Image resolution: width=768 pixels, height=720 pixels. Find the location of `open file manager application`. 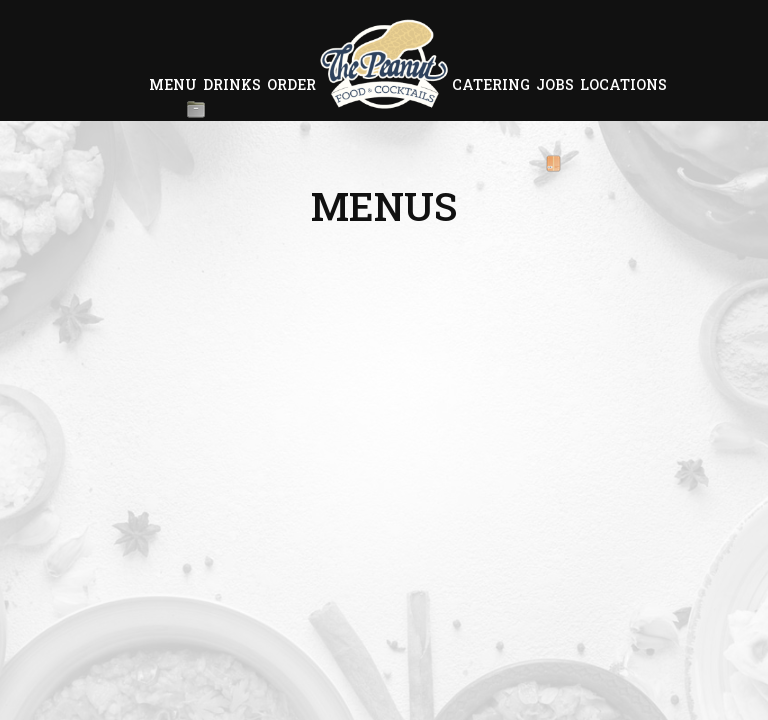

open file manager application is located at coordinates (196, 109).